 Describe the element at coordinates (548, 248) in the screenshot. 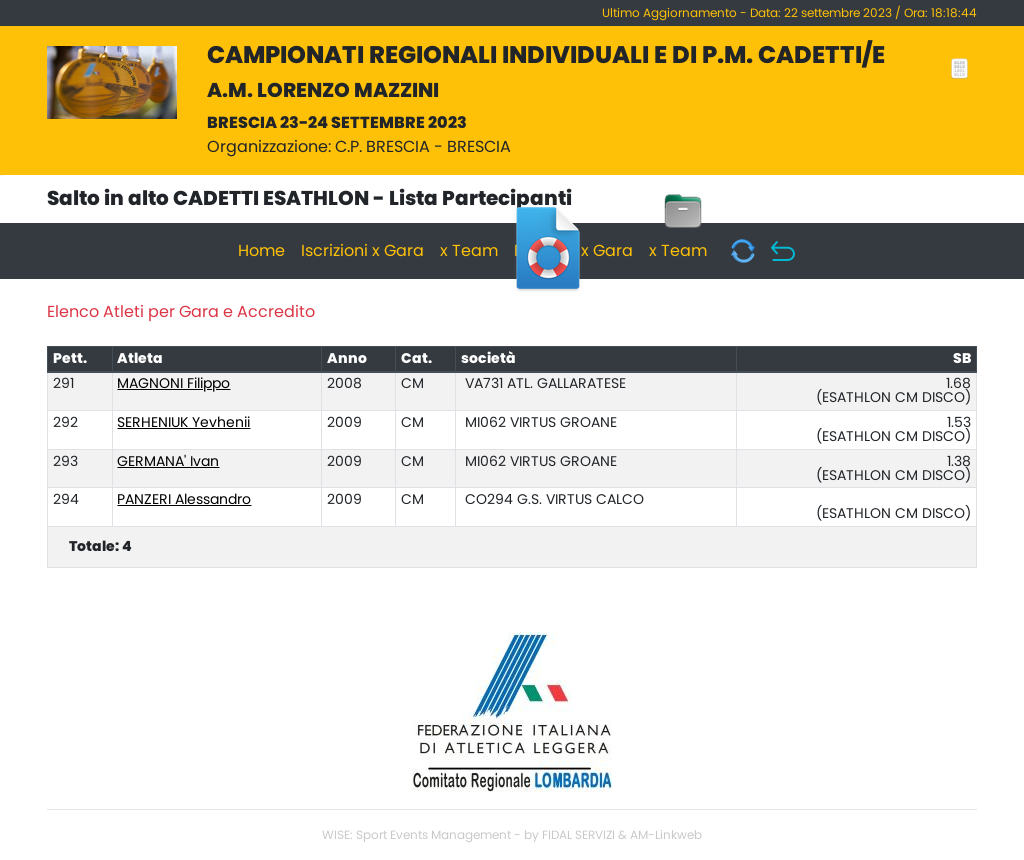

I see `a compiled html help file (.chm)` at that location.